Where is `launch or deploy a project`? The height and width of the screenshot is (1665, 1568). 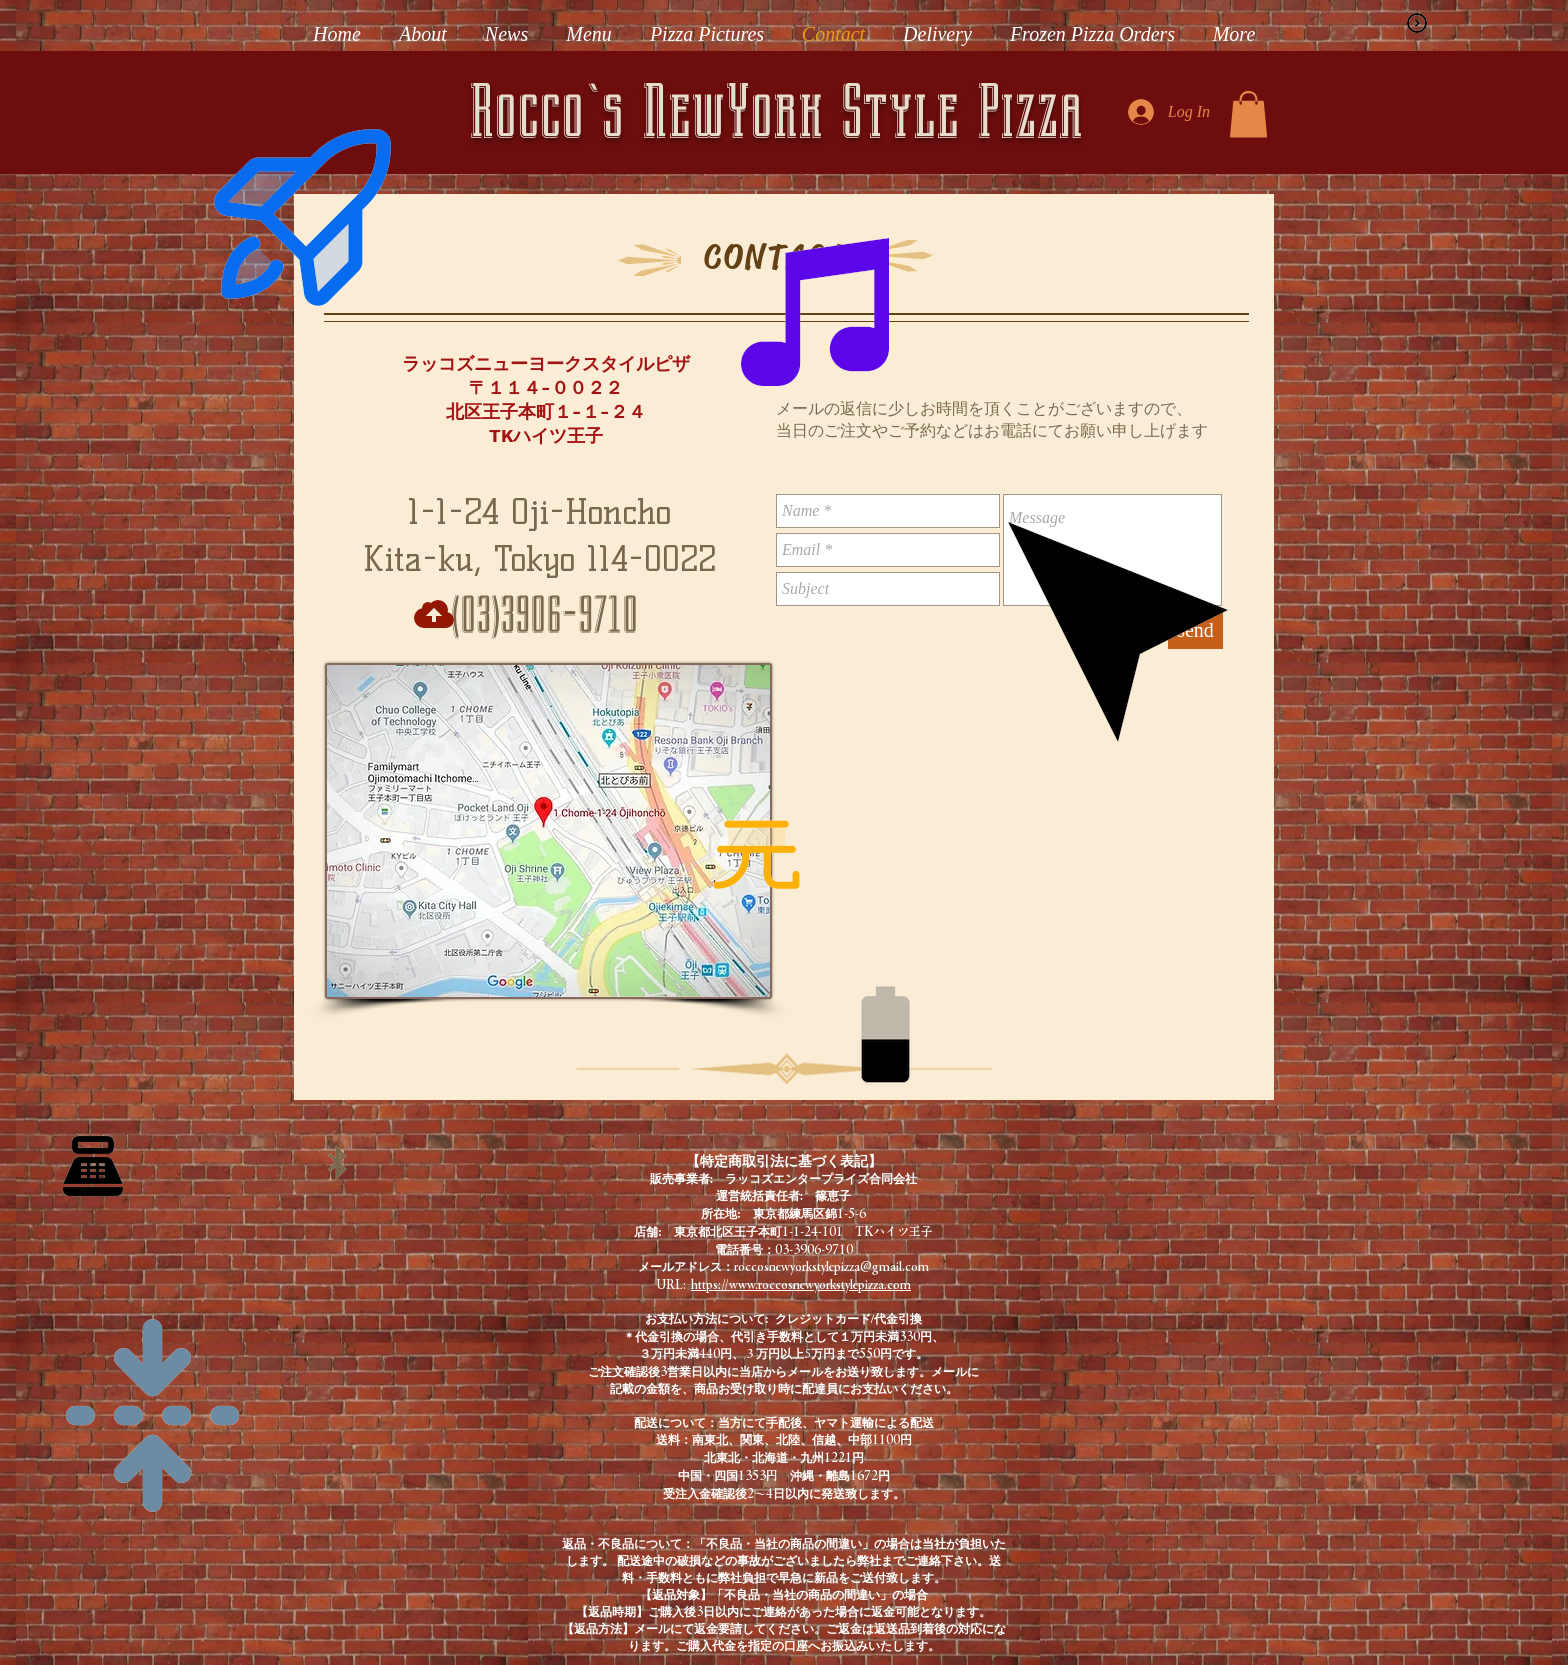 launch or deploy a project is located at coordinates (306, 214).